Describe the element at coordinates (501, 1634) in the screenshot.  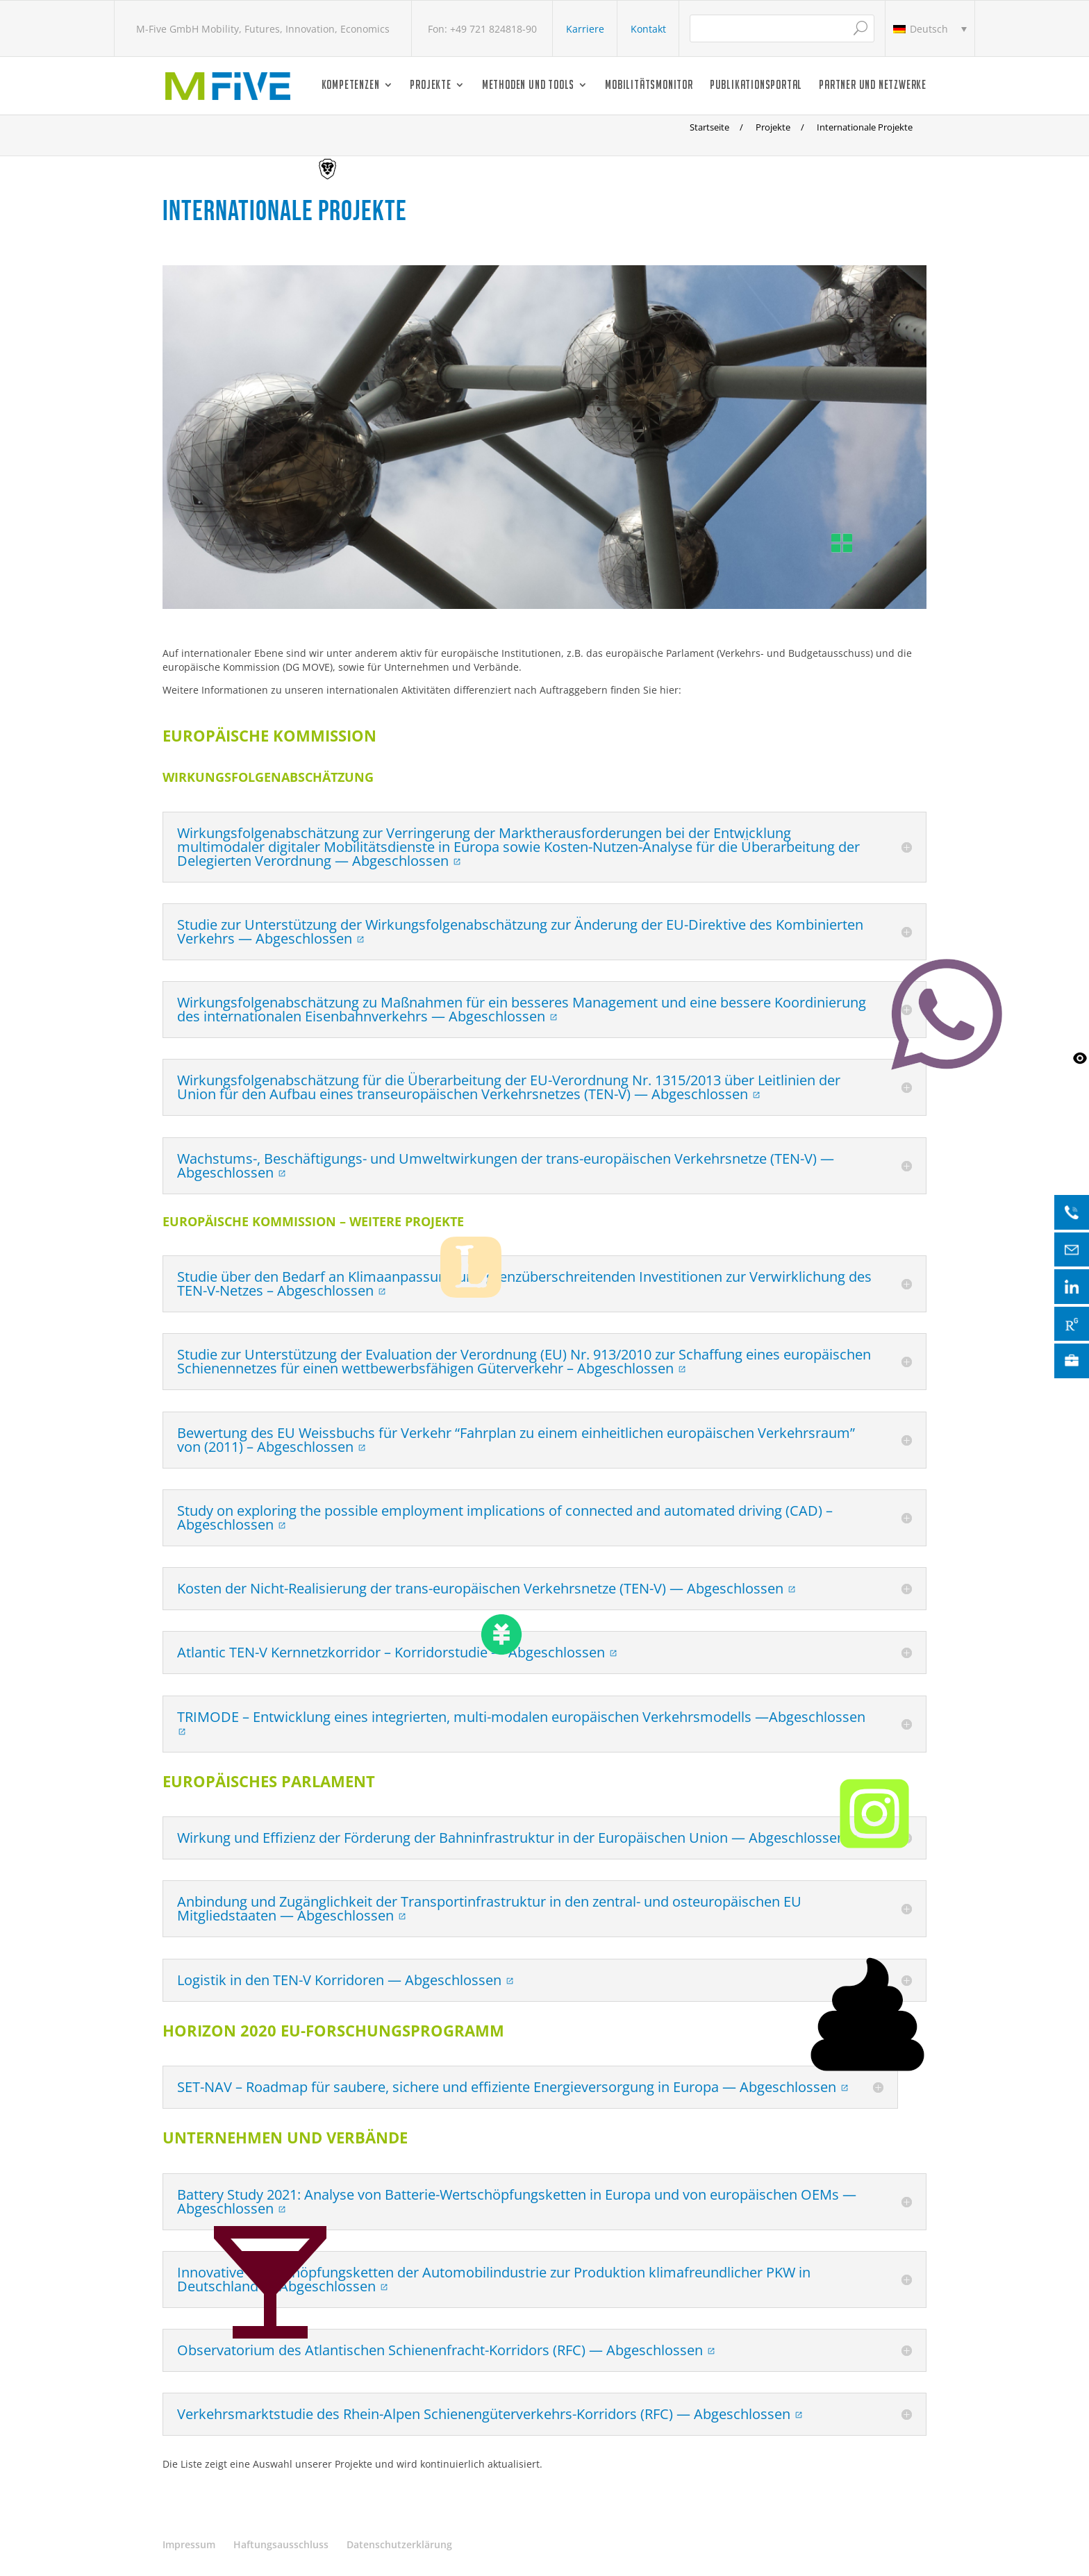
I see `view balance in chinese yuan` at that location.